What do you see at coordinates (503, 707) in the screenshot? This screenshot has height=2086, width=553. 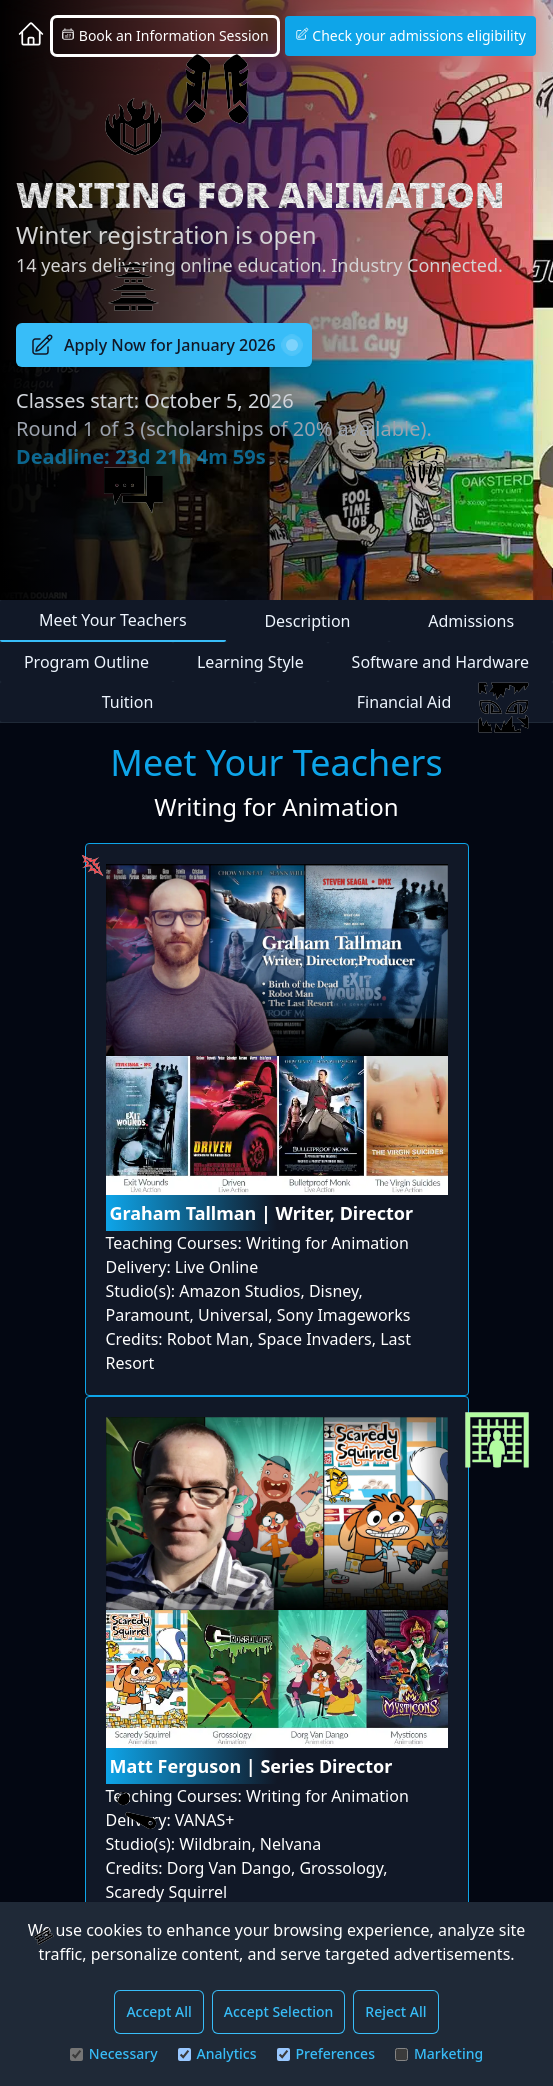 I see `toggle hidden or invisible mode` at bounding box center [503, 707].